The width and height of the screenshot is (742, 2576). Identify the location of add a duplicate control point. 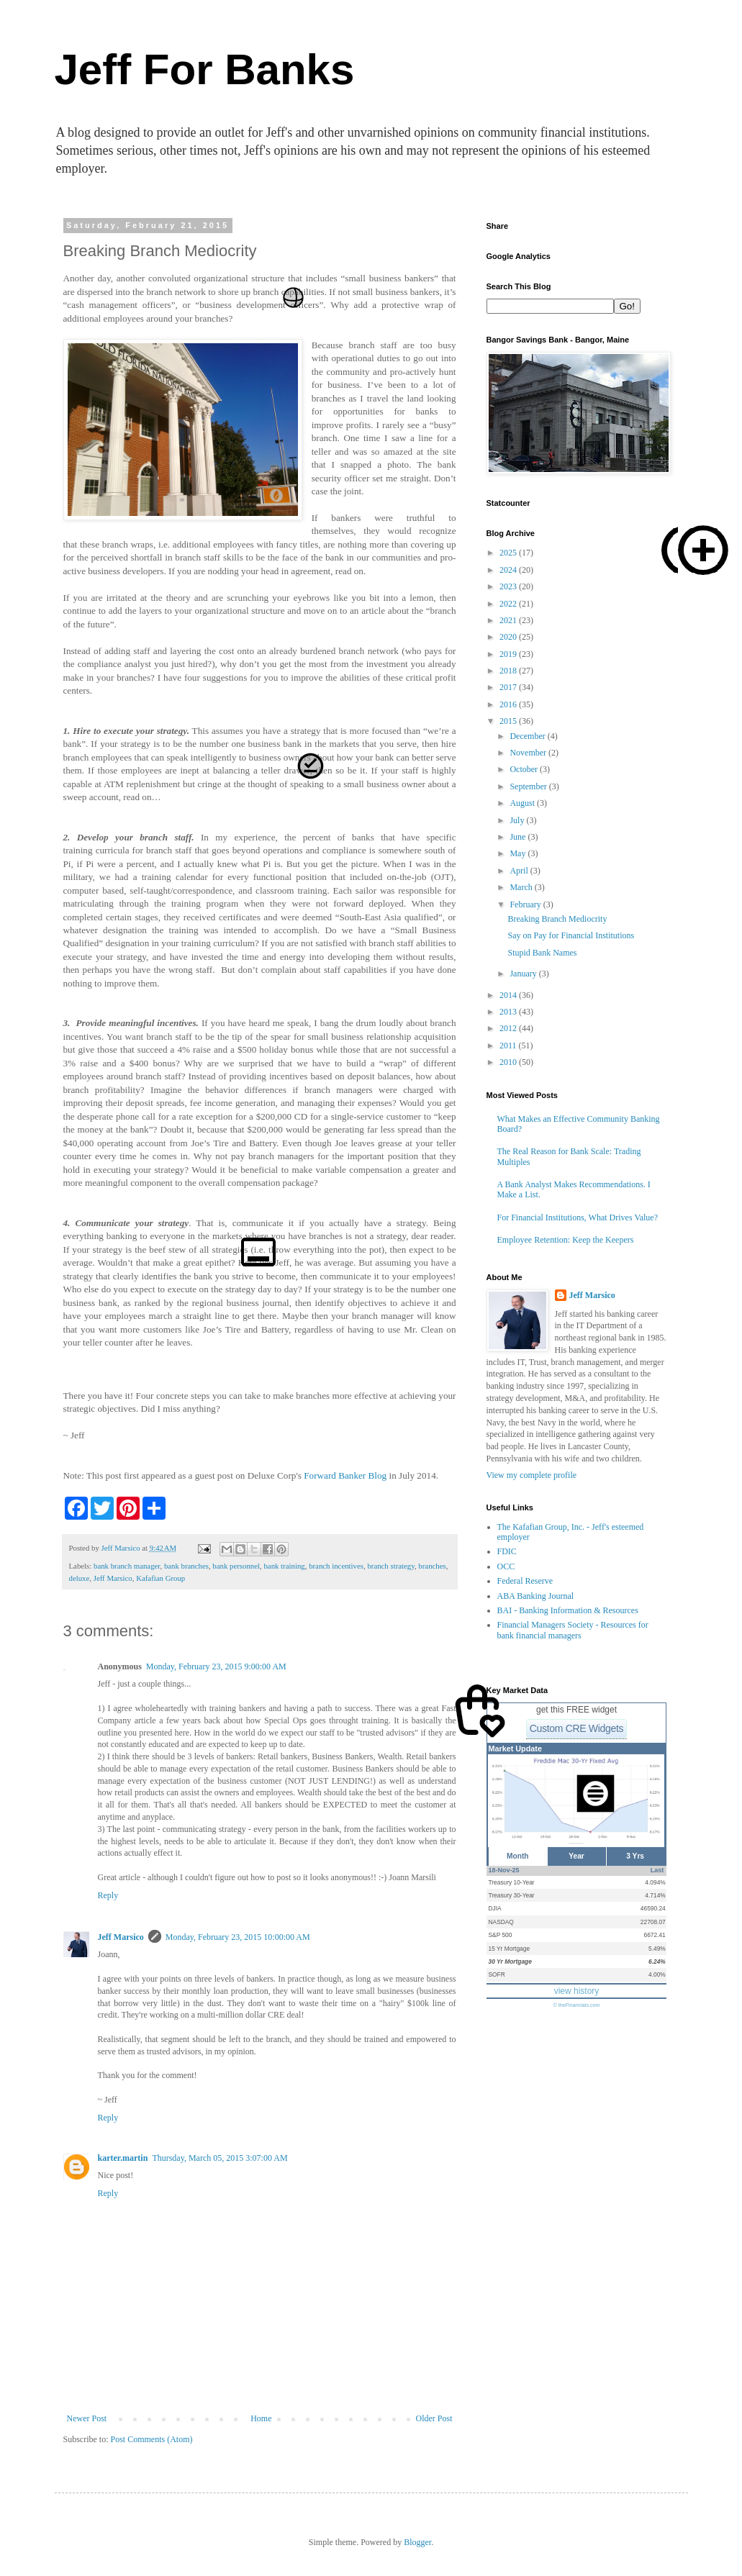
(695, 550).